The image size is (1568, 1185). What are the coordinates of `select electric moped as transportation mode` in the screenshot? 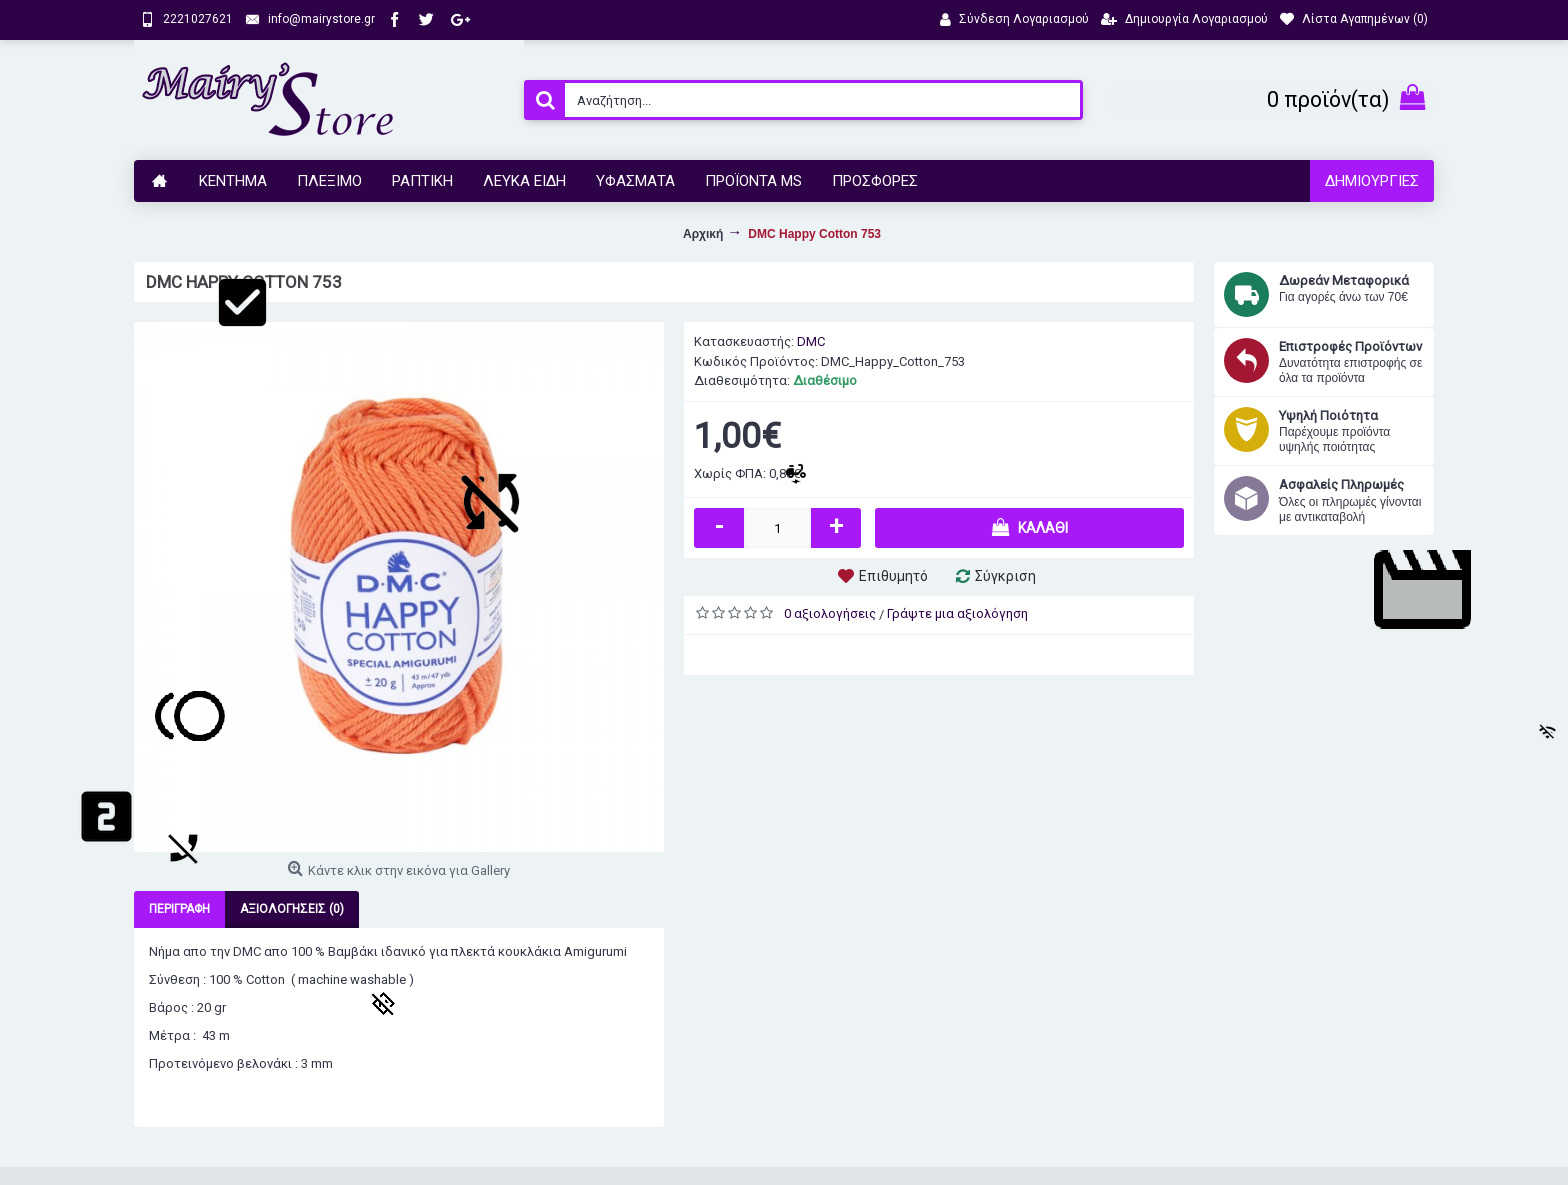 It's located at (796, 473).